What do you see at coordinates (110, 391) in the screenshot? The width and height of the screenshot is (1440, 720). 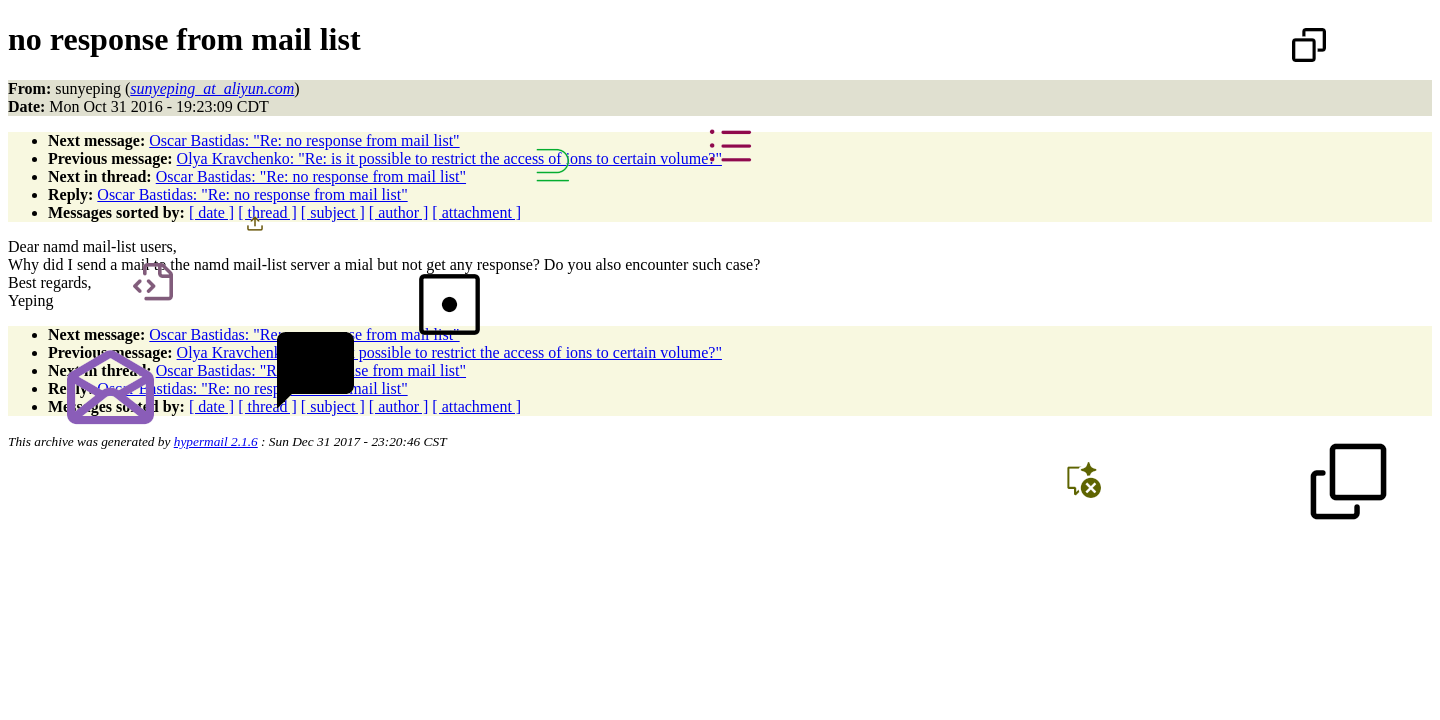 I see `mark message as read` at bounding box center [110, 391].